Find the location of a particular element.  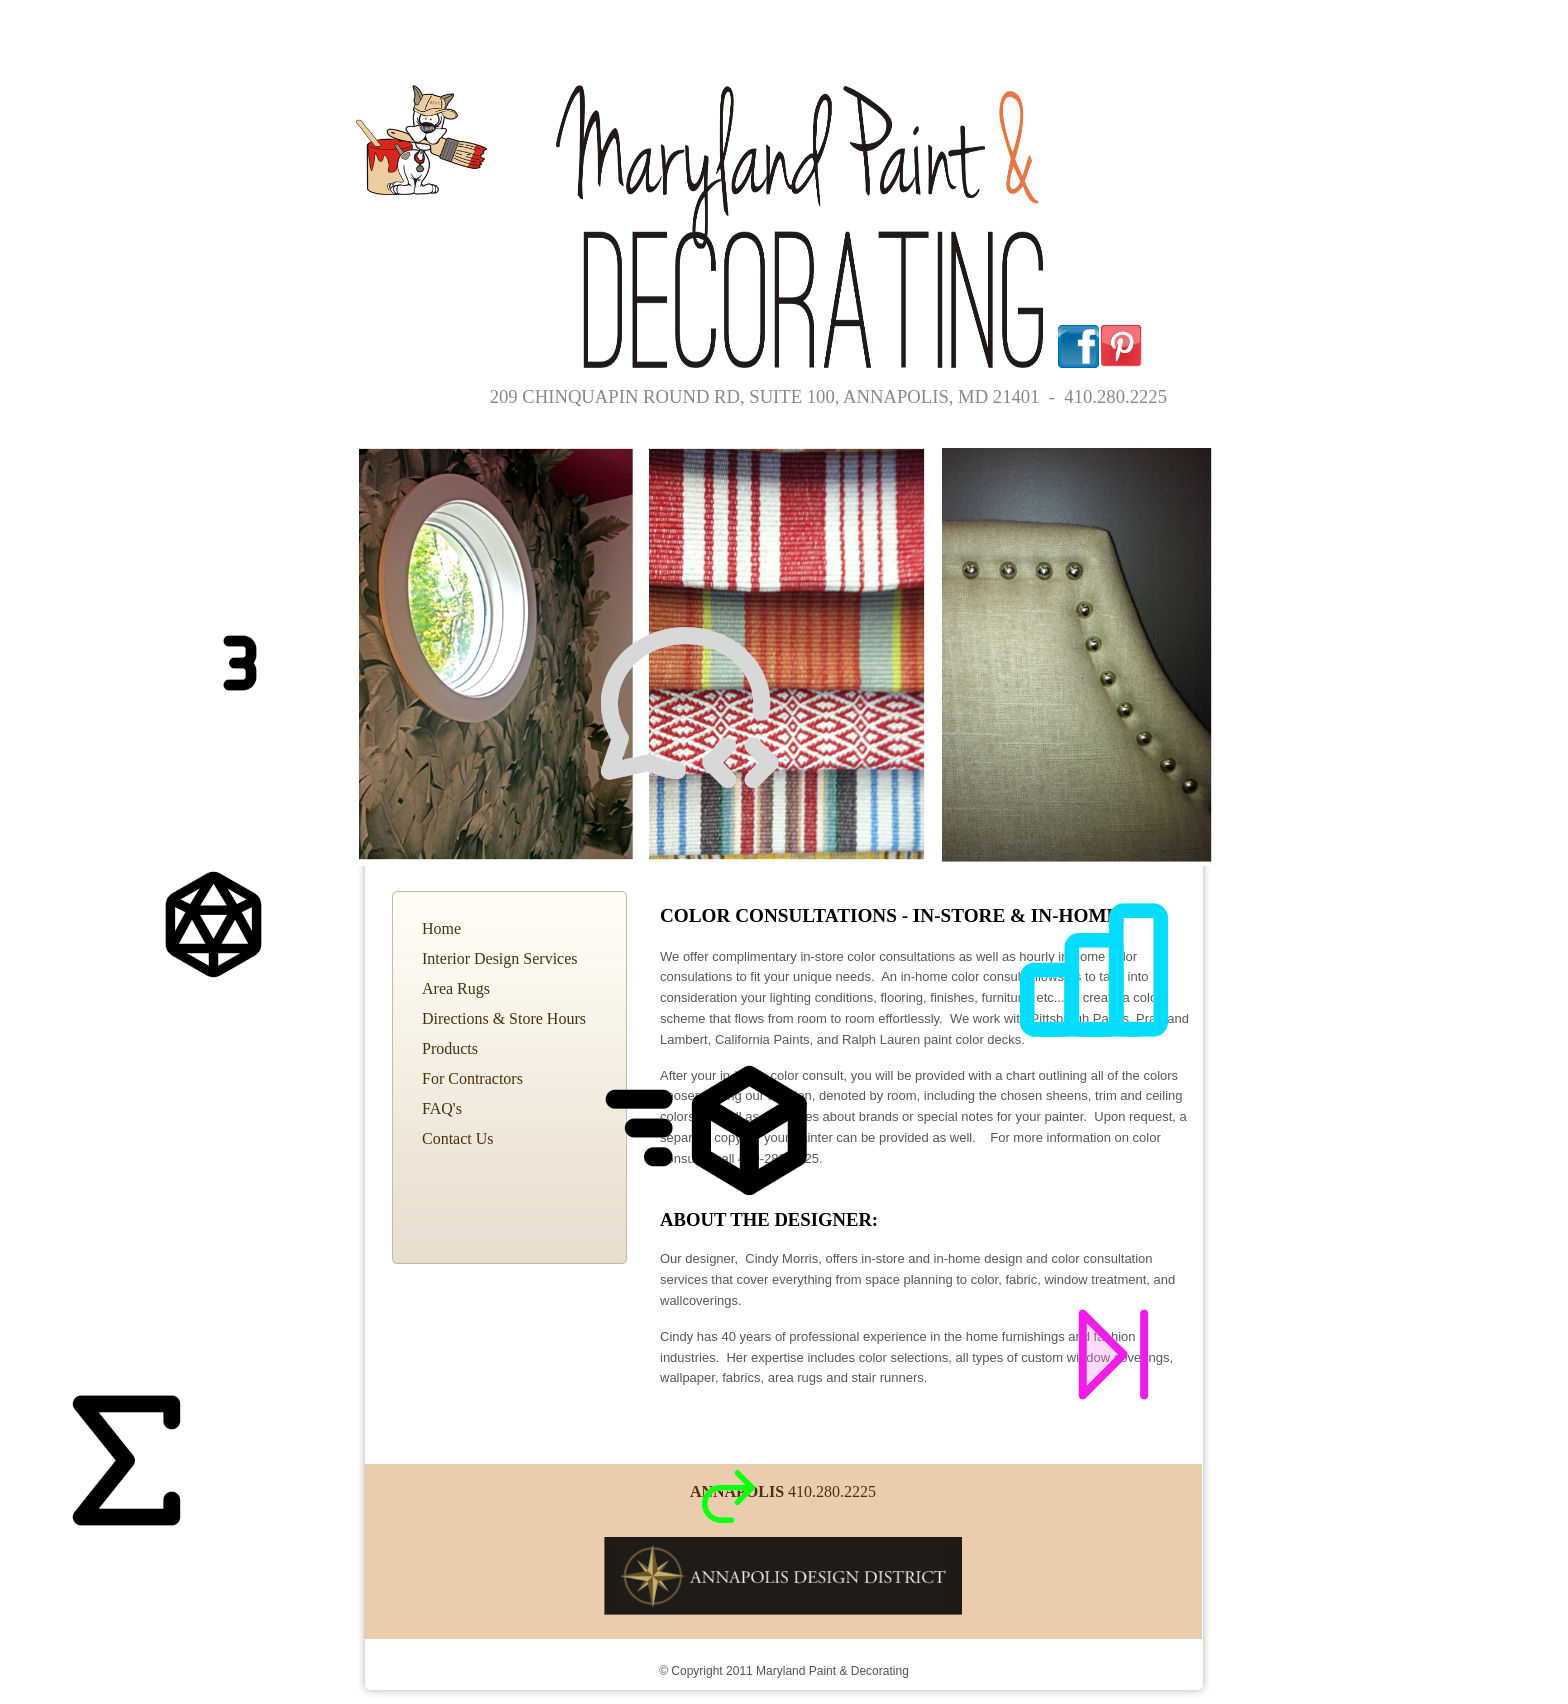

calculate sum or total is located at coordinates (126, 1460).